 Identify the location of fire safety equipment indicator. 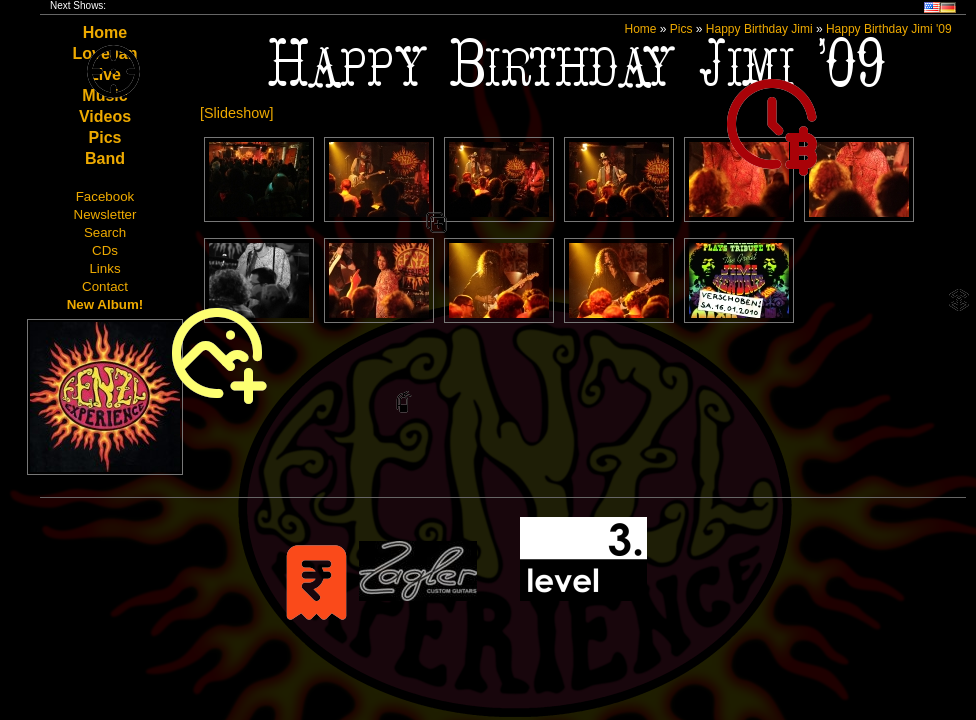
(403, 402).